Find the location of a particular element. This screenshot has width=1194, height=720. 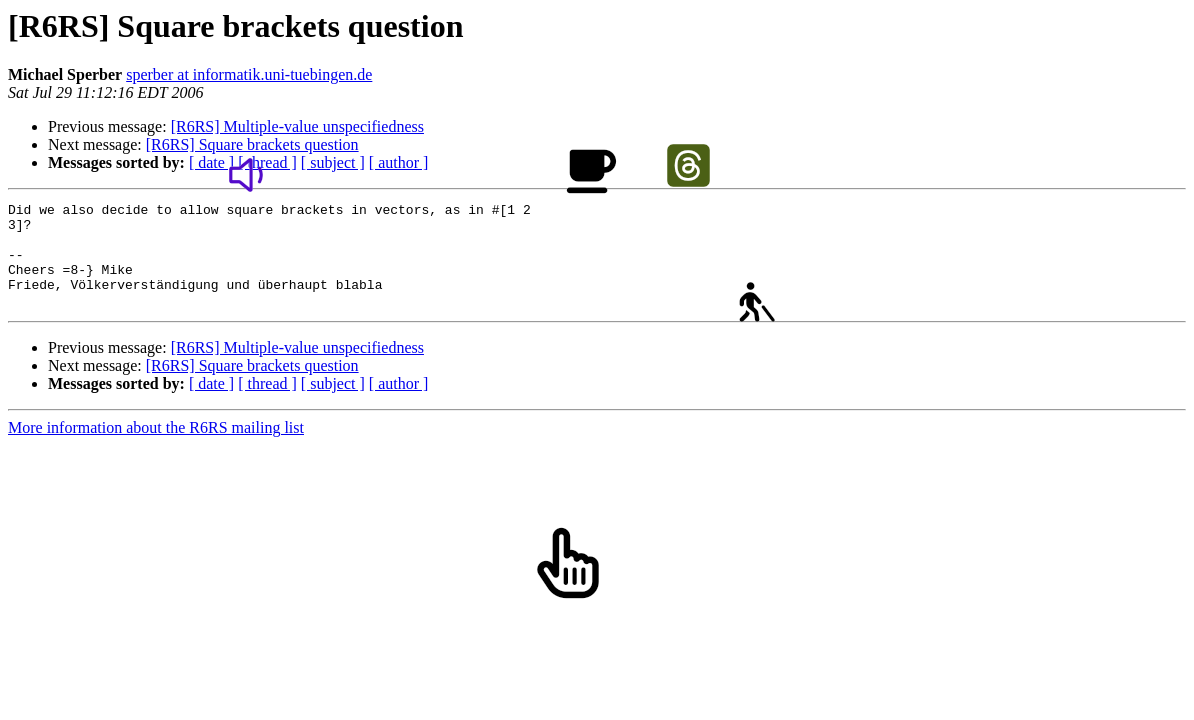

tap or click to select is located at coordinates (568, 563).